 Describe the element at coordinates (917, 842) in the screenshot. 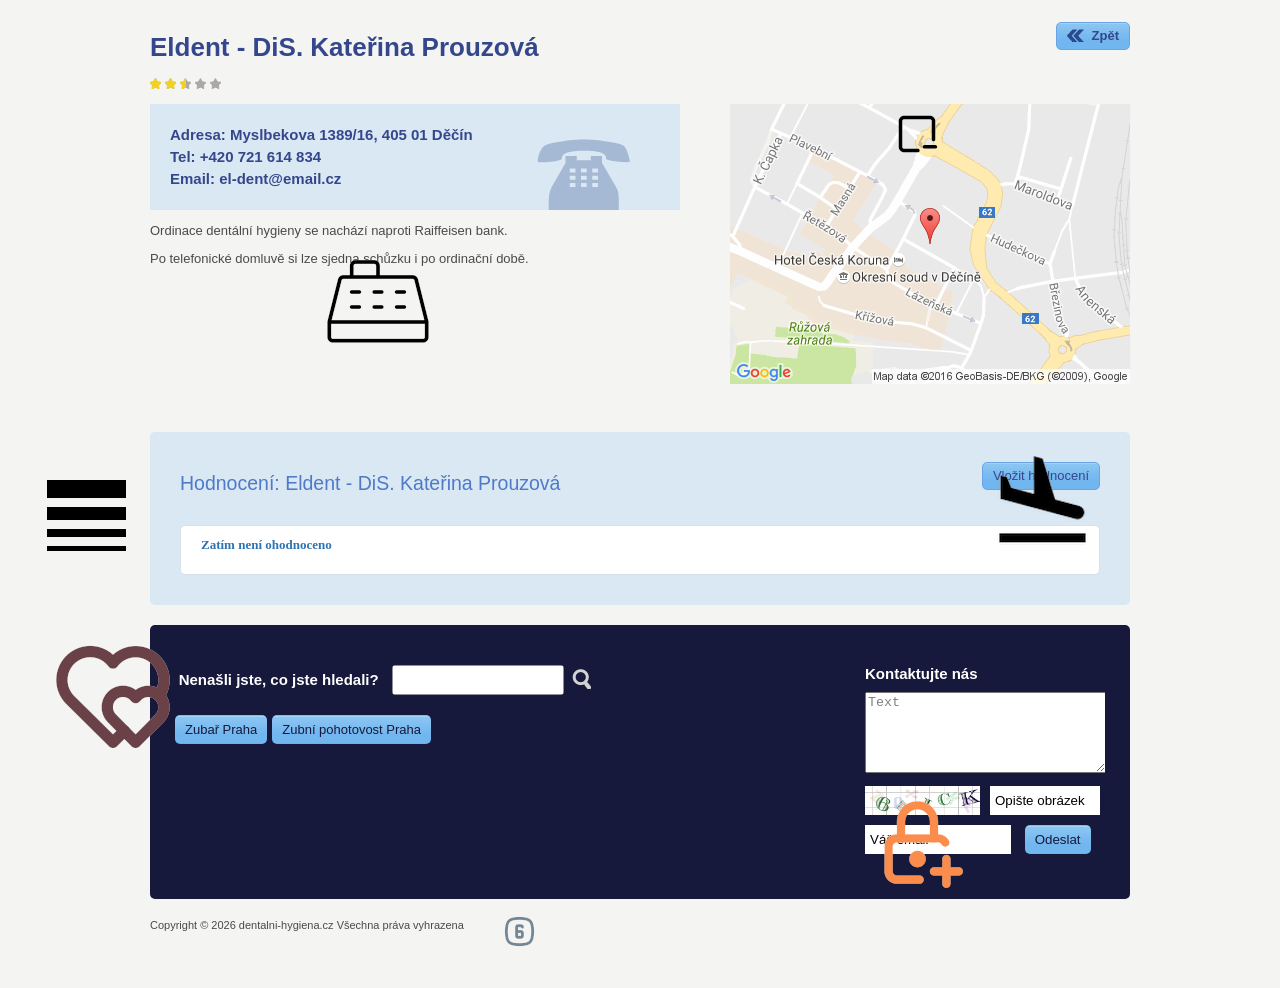

I see `add a new password or security credential` at that location.